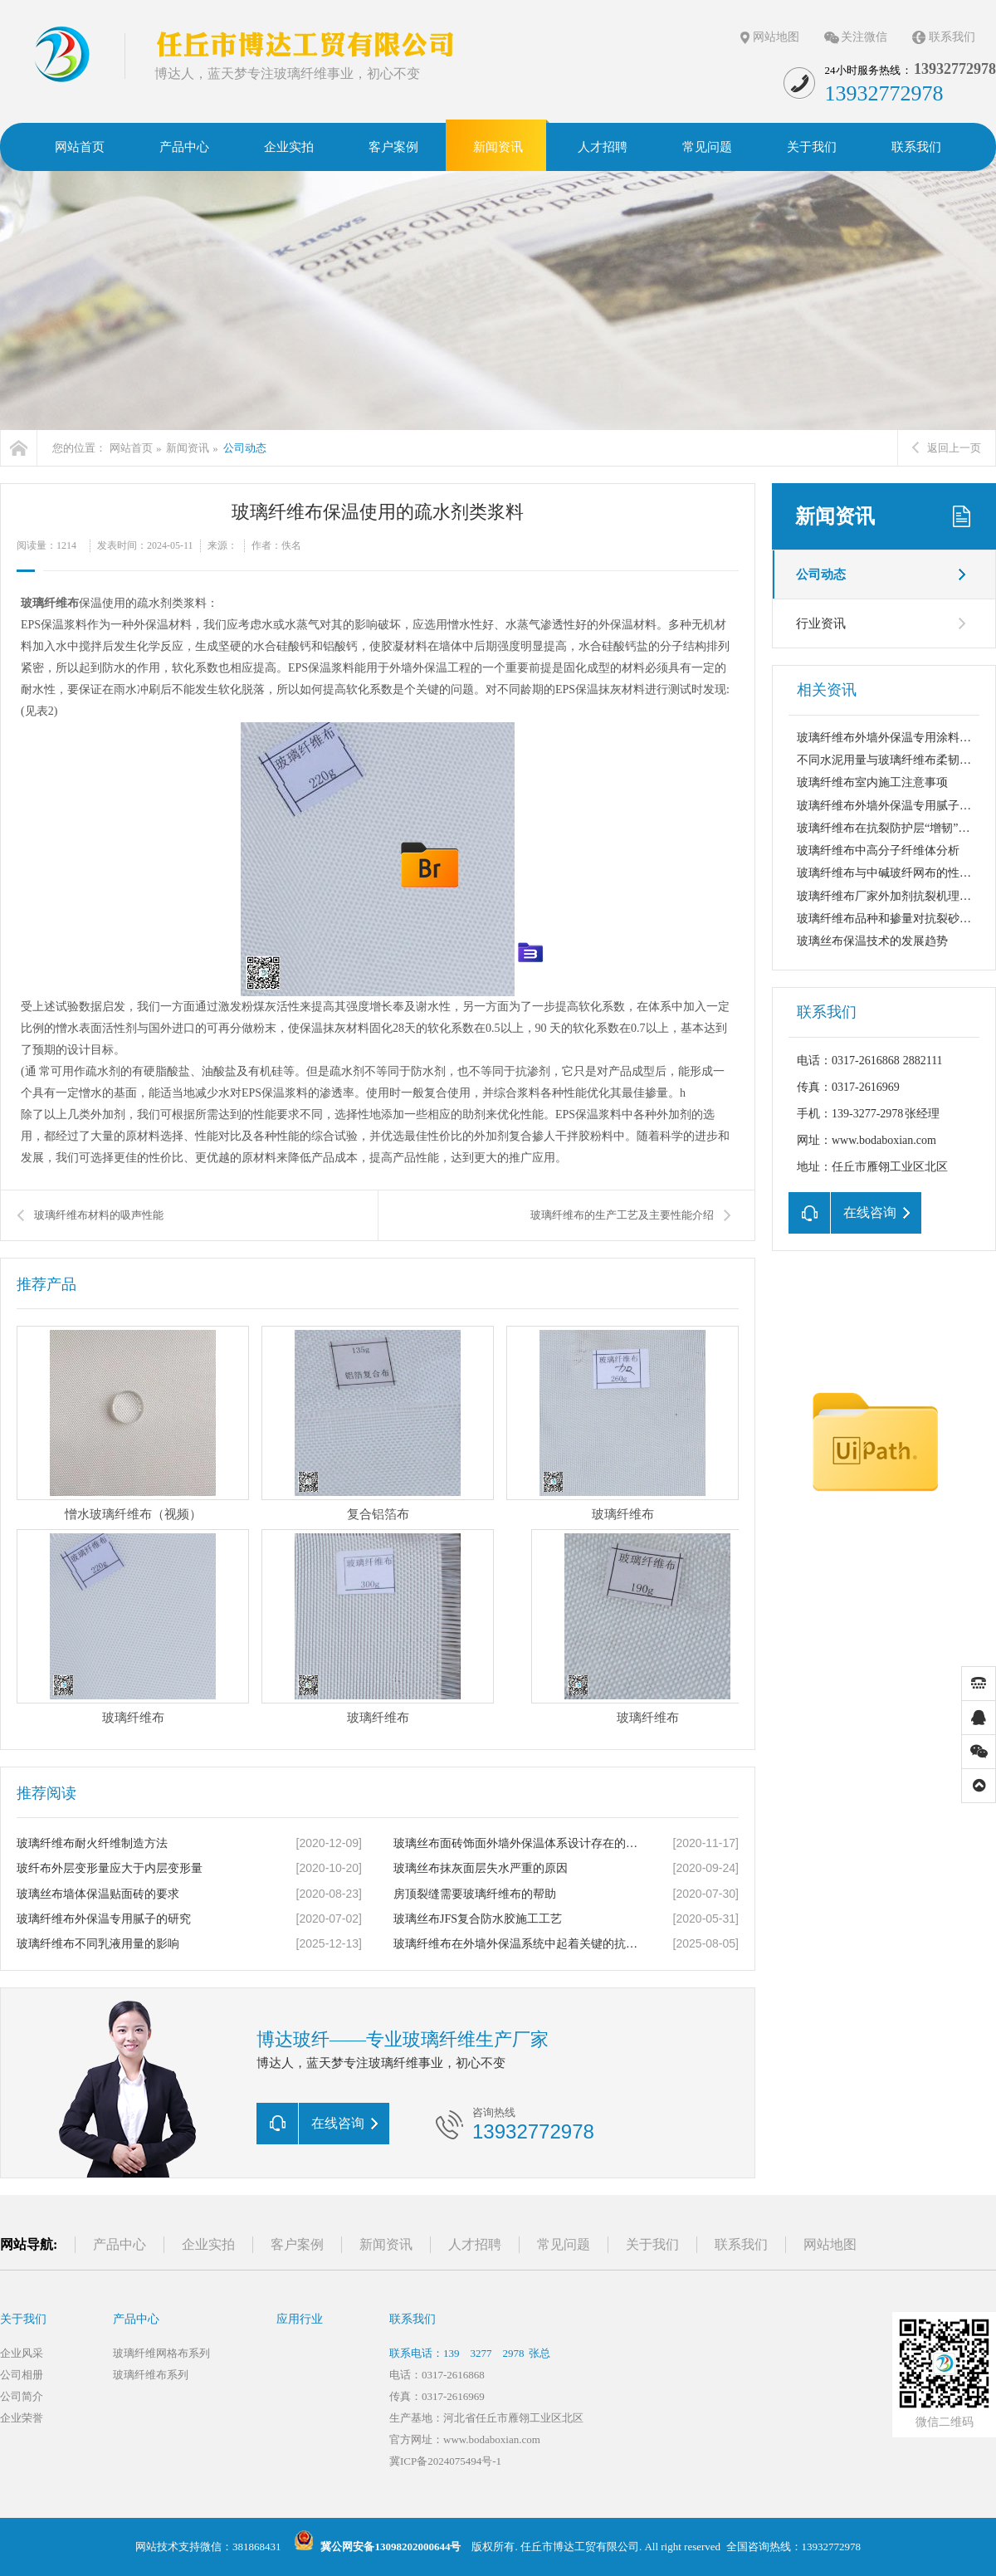 The height and width of the screenshot is (2576, 996). Describe the element at coordinates (429, 866) in the screenshot. I see `open Adobe Bridge project folder` at that location.